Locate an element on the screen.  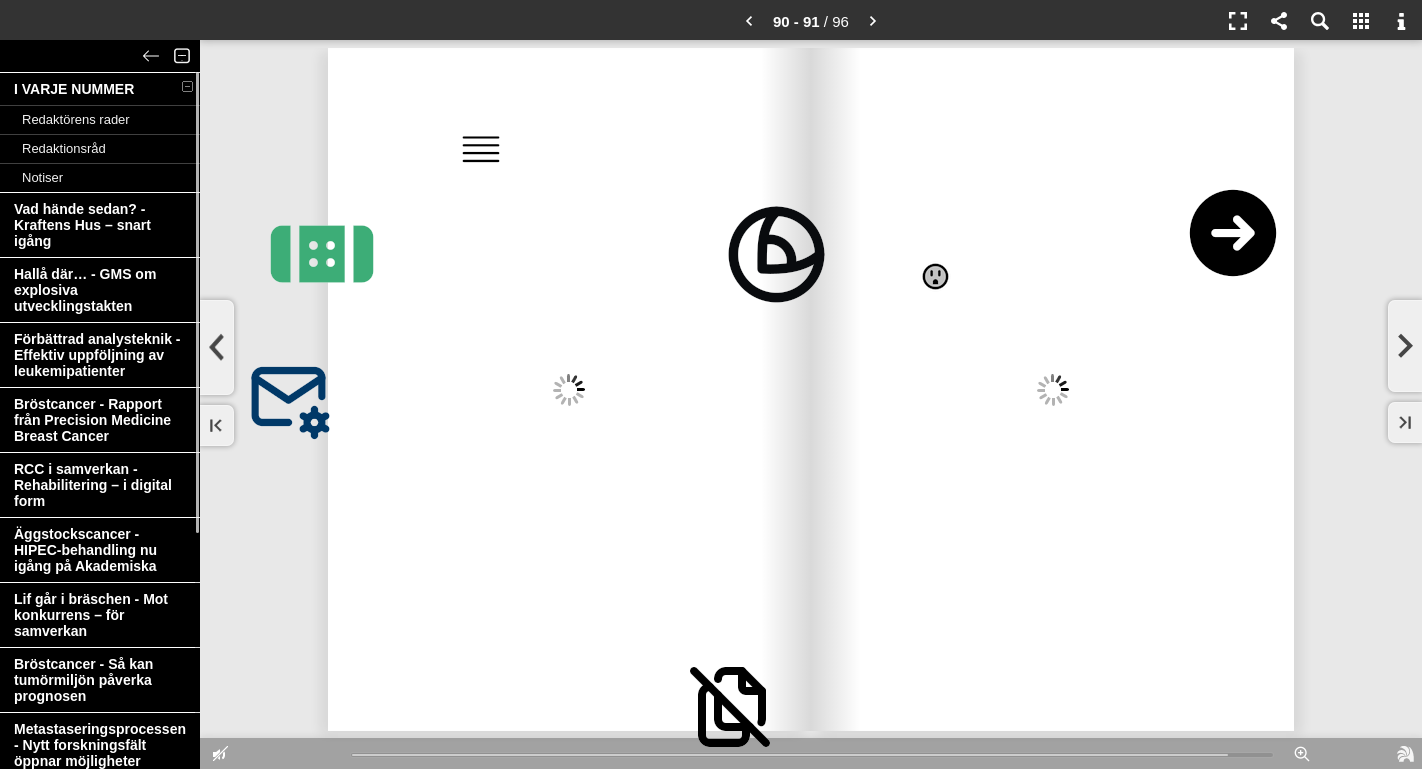
indicates power outlet or electrical socket availability is located at coordinates (935, 276).